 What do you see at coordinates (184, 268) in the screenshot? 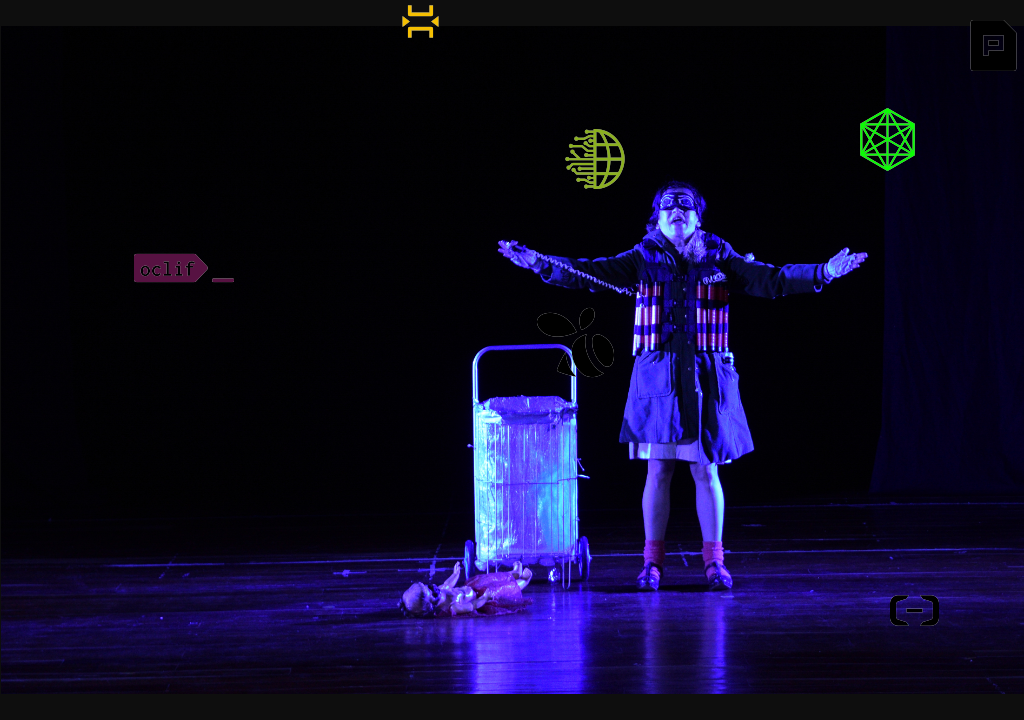
I see `oclif command-line framework logo` at bounding box center [184, 268].